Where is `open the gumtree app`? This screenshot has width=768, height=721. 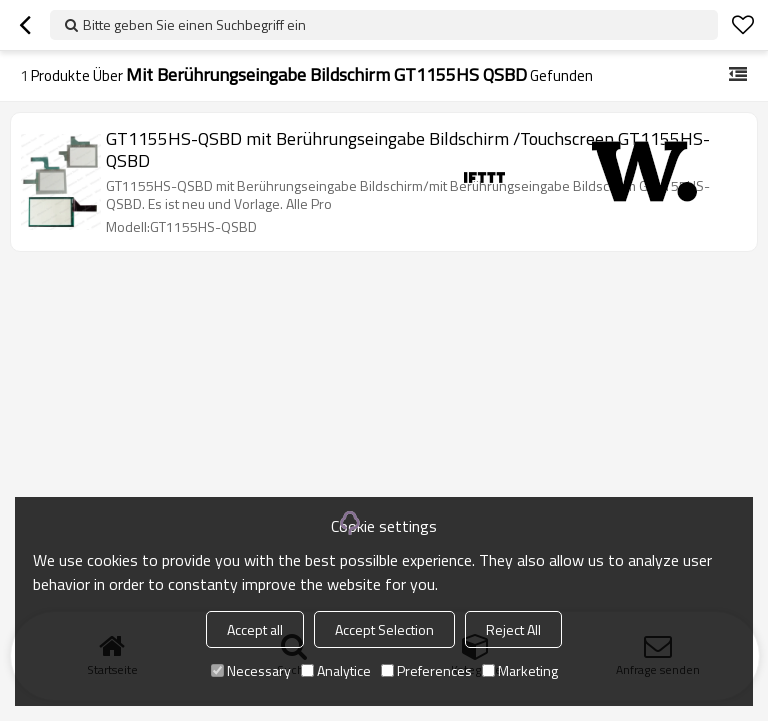
open the gumtree app is located at coordinates (350, 523).